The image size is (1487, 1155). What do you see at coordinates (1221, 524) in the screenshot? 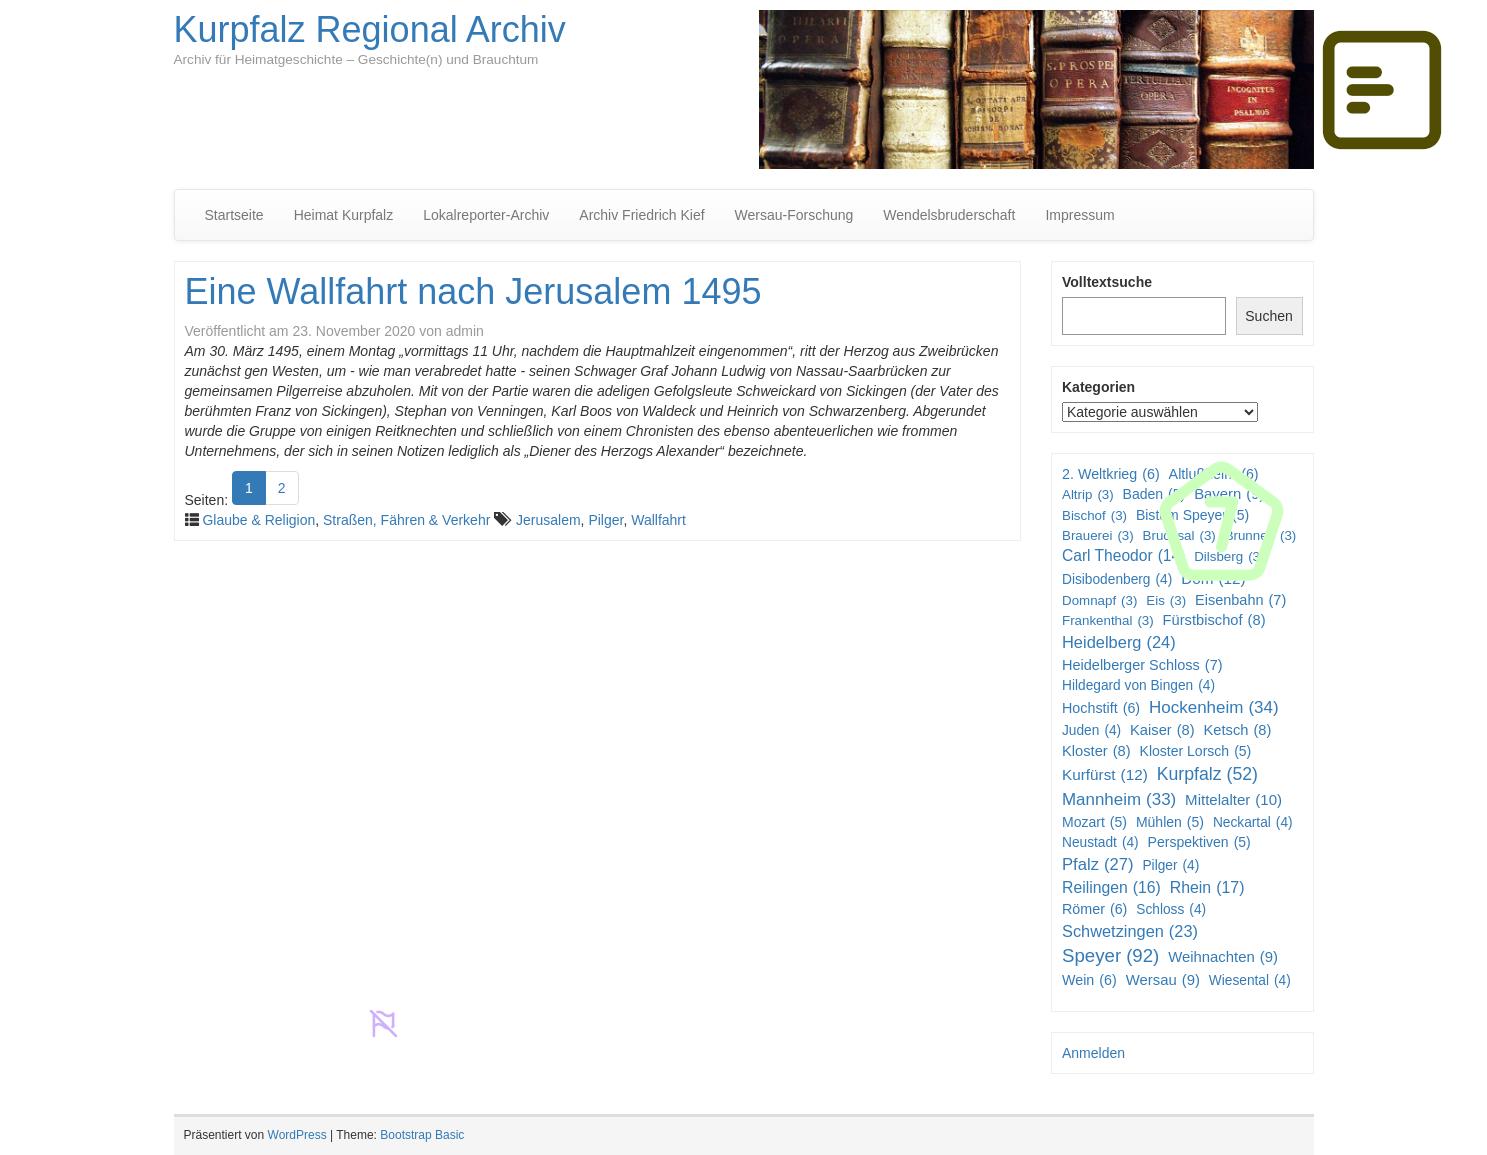
I see `indicates step 7 in a multi-step process` at bounding box center [1221, 524].